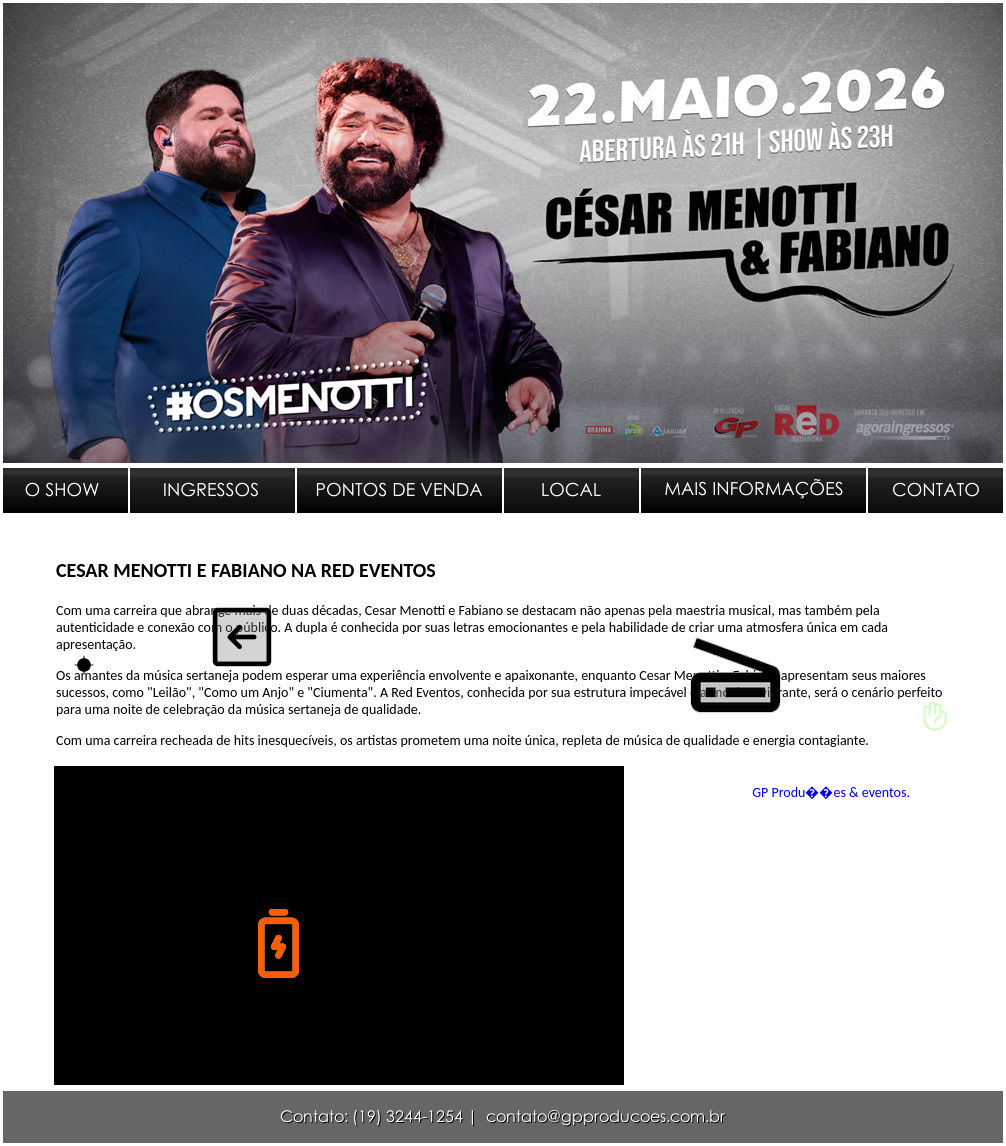 Image resolution: width=1006 pixels, height=1146 pixels. Describe the element at coordinates (278, 943) in the screenshot. I see `indicates device is currently charging` at that location.